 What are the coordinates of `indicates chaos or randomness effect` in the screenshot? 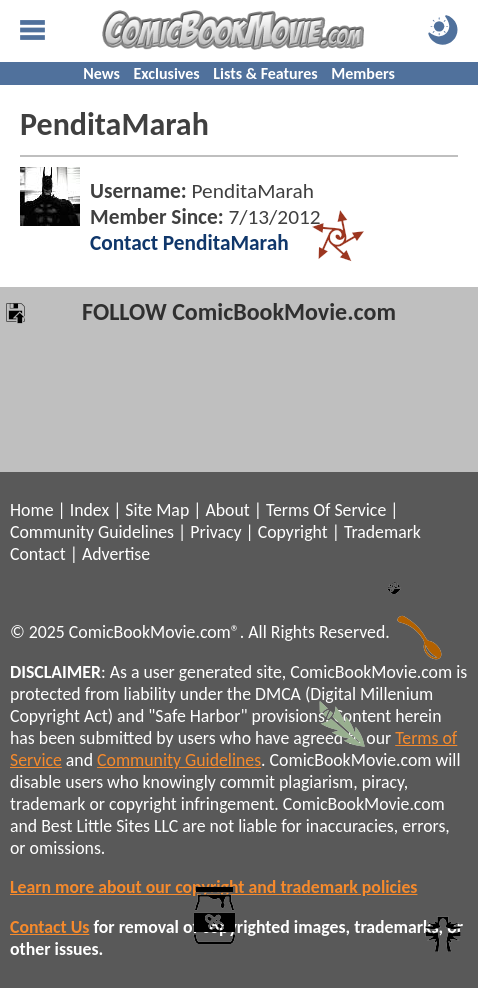 It's located at (338, 236).